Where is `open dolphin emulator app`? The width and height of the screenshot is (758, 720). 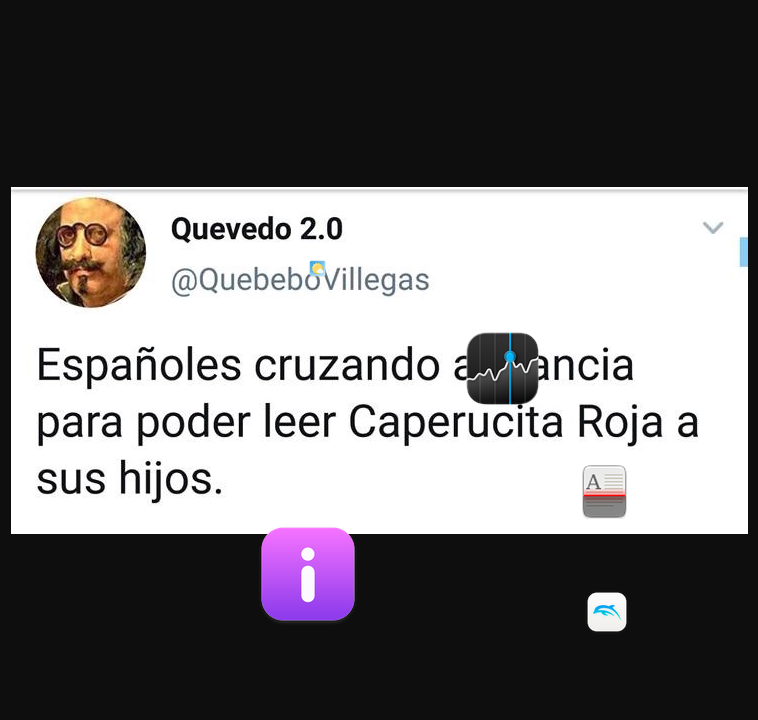 open dolphin emulator app is located at coordinates (607, 612).